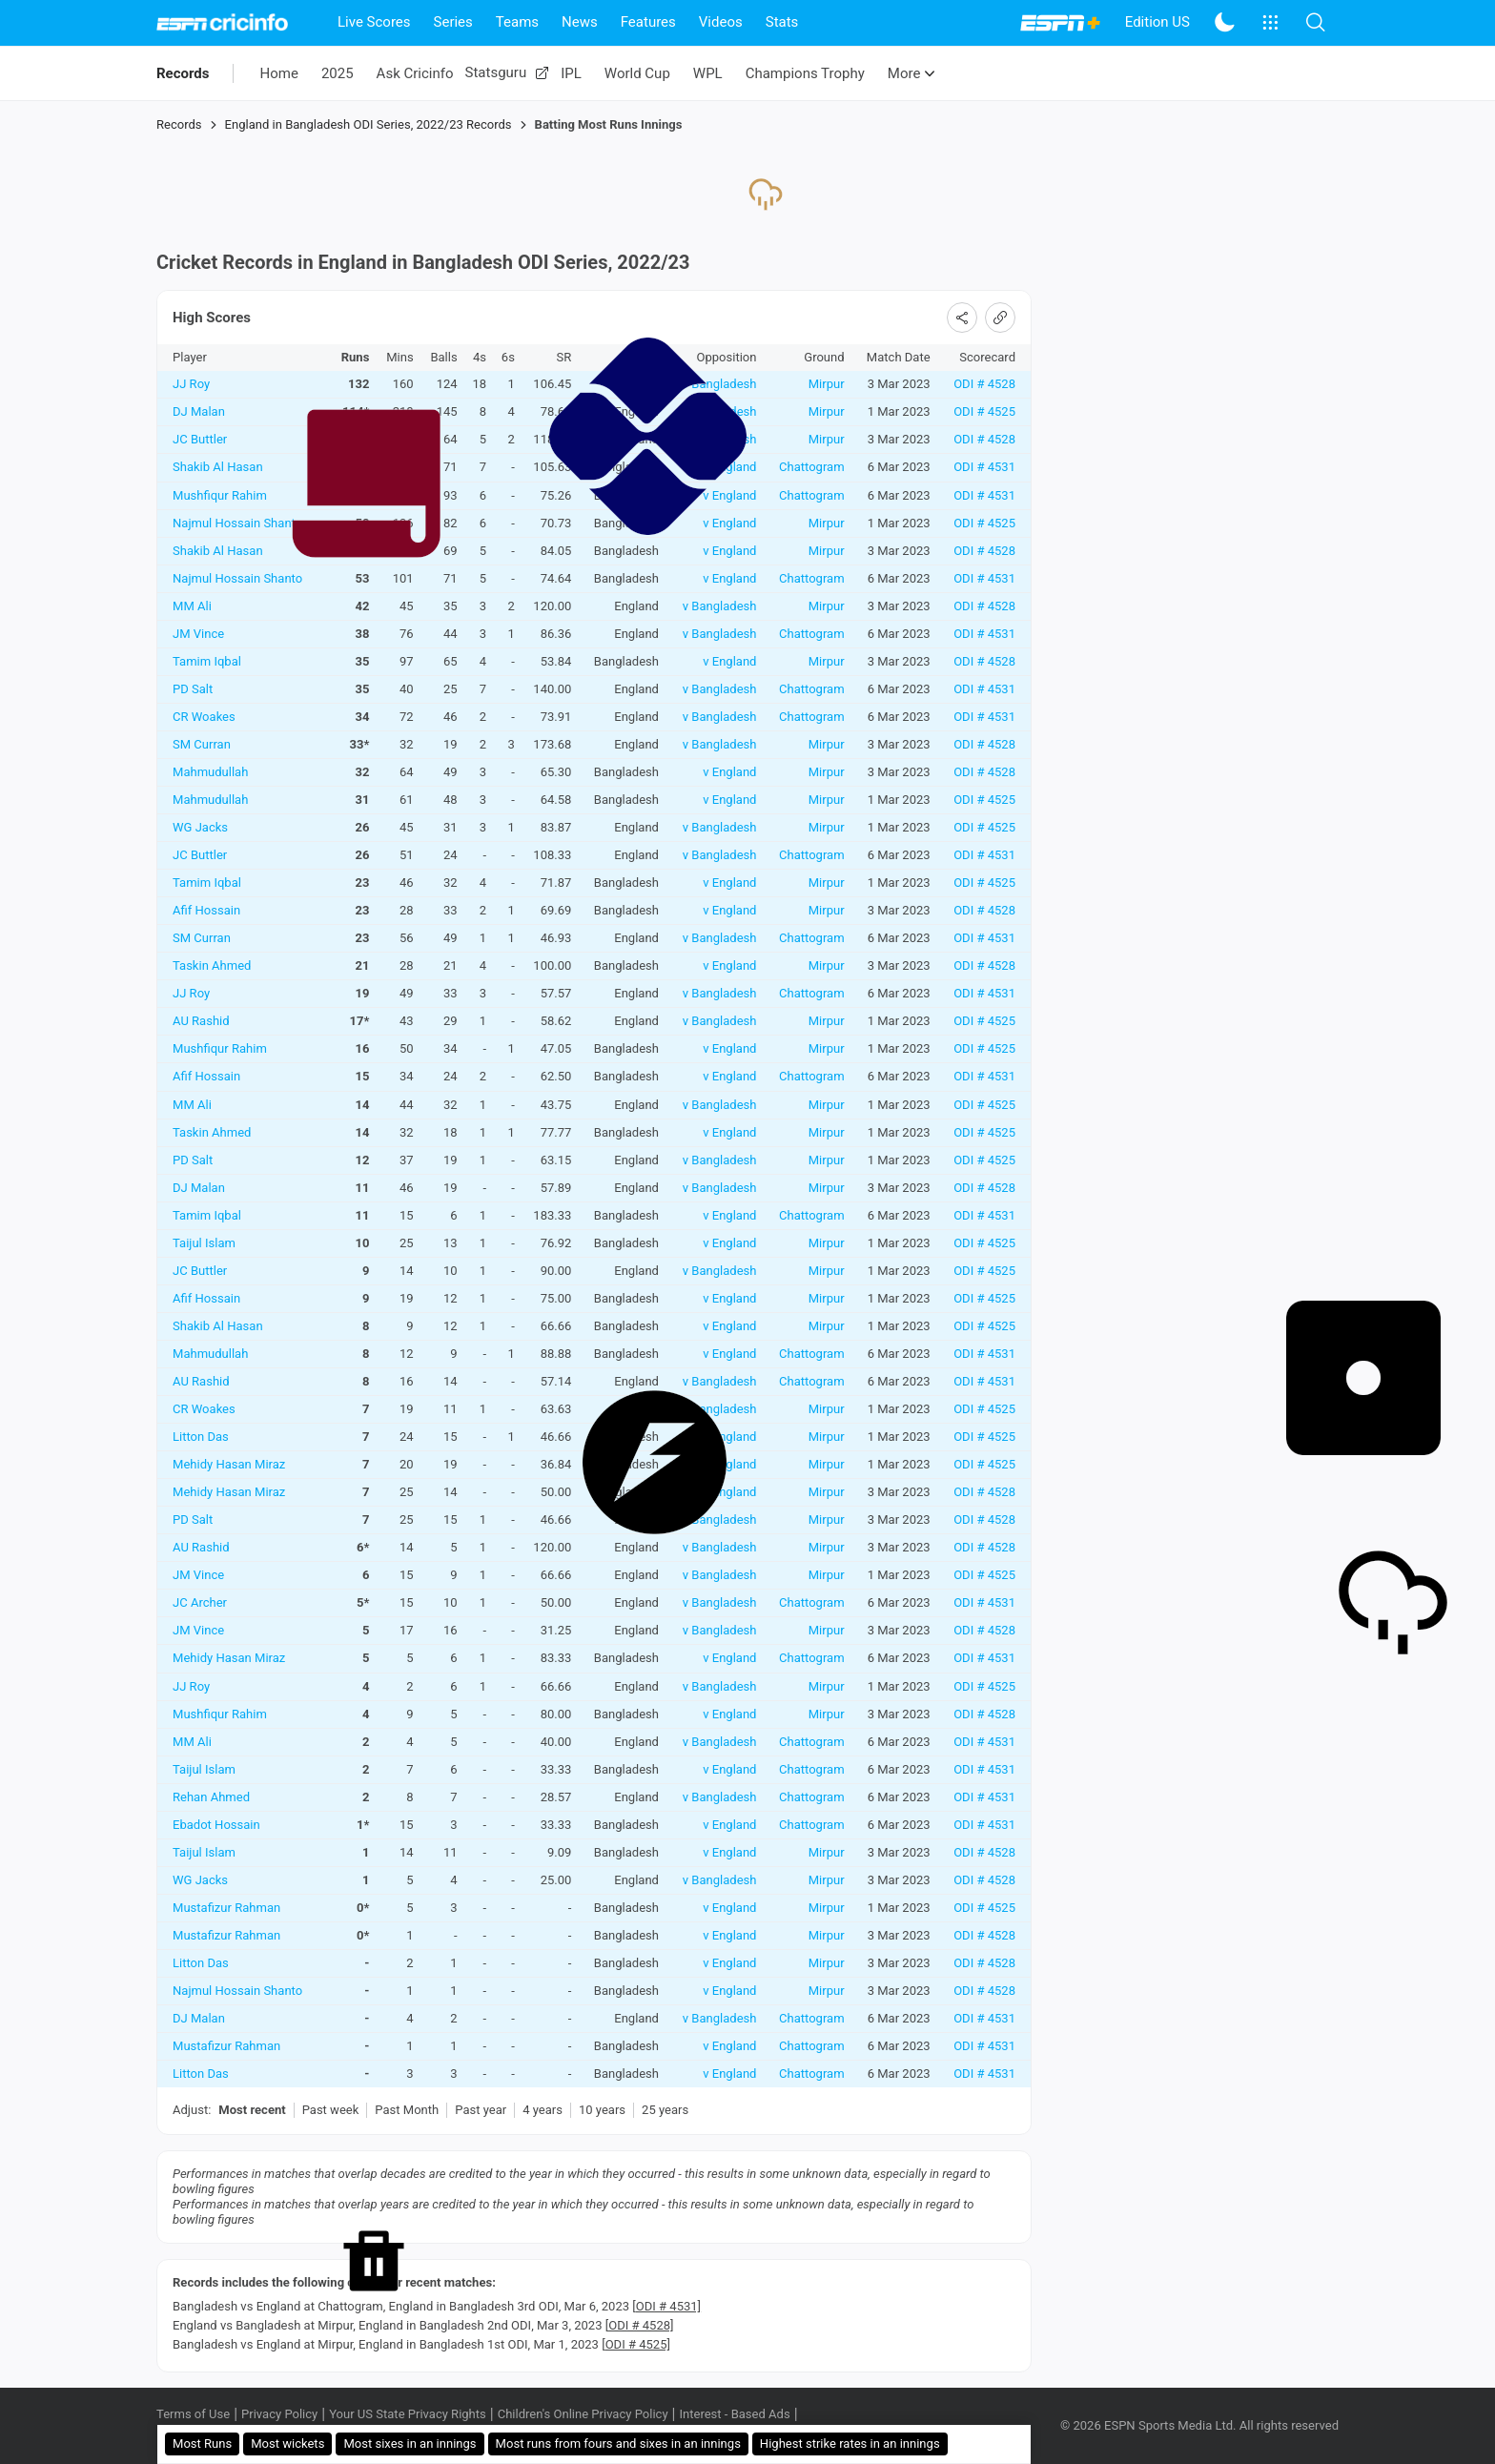  Describe the element at coordinates (1393, 1600) in the screenshot. I see `indicates light rain or drizzle conditions` at that location.